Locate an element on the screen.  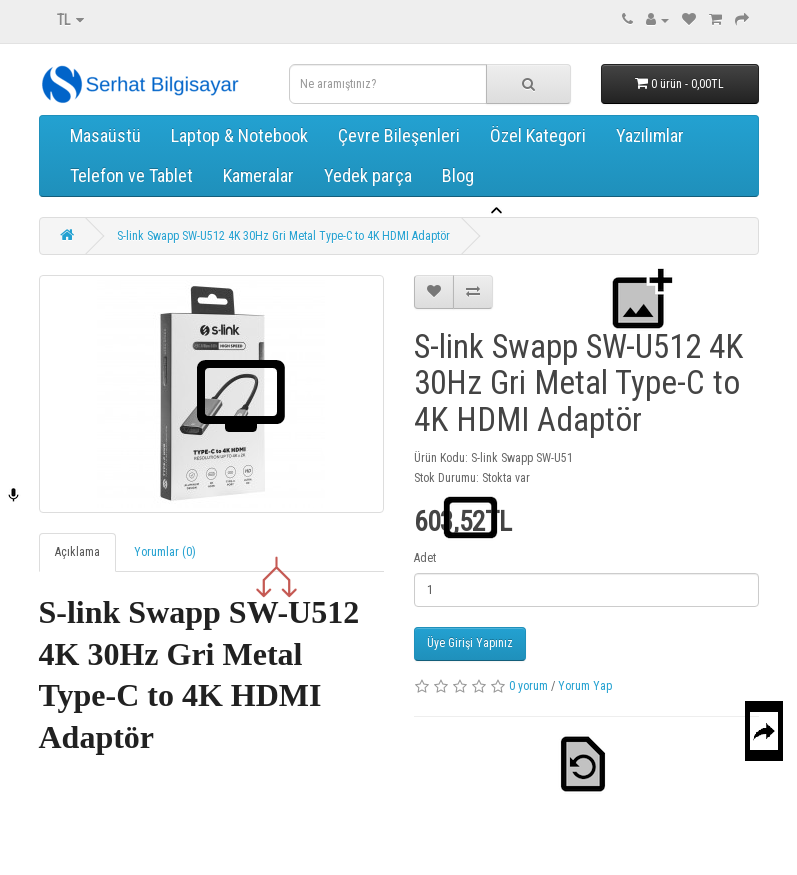
access tv or display settings is located at coordinates (241, 396).